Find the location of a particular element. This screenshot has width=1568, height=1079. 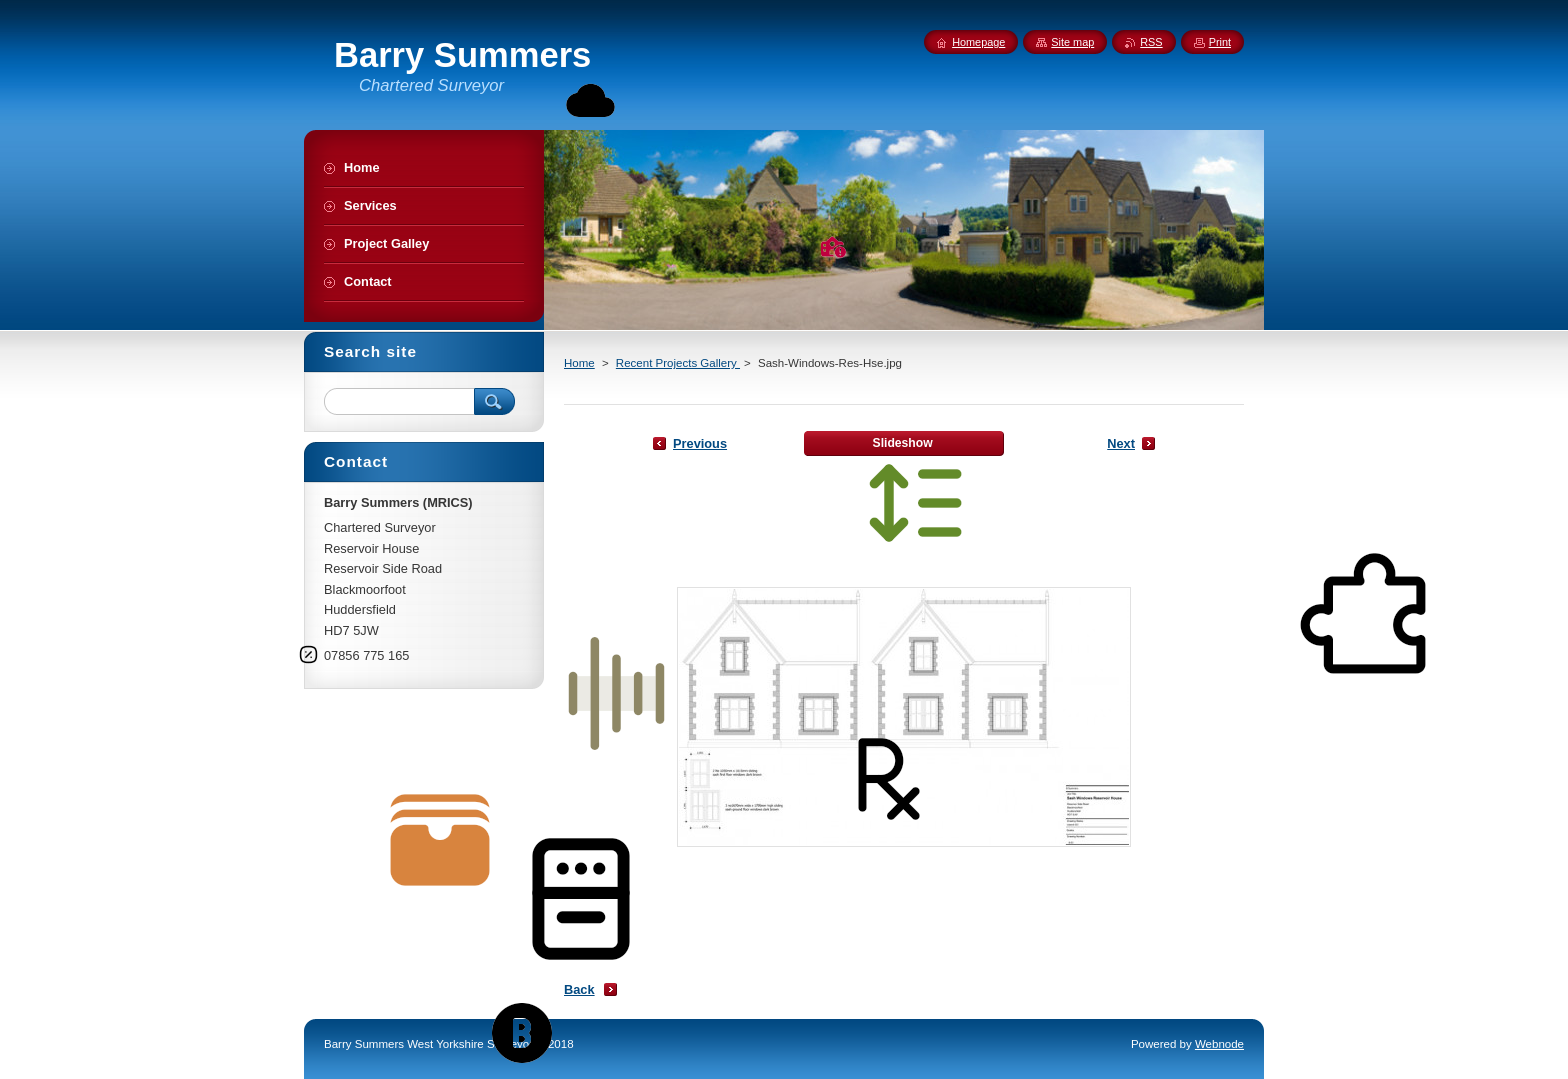

school alert or warning notification is located at coordinates (833, 246).